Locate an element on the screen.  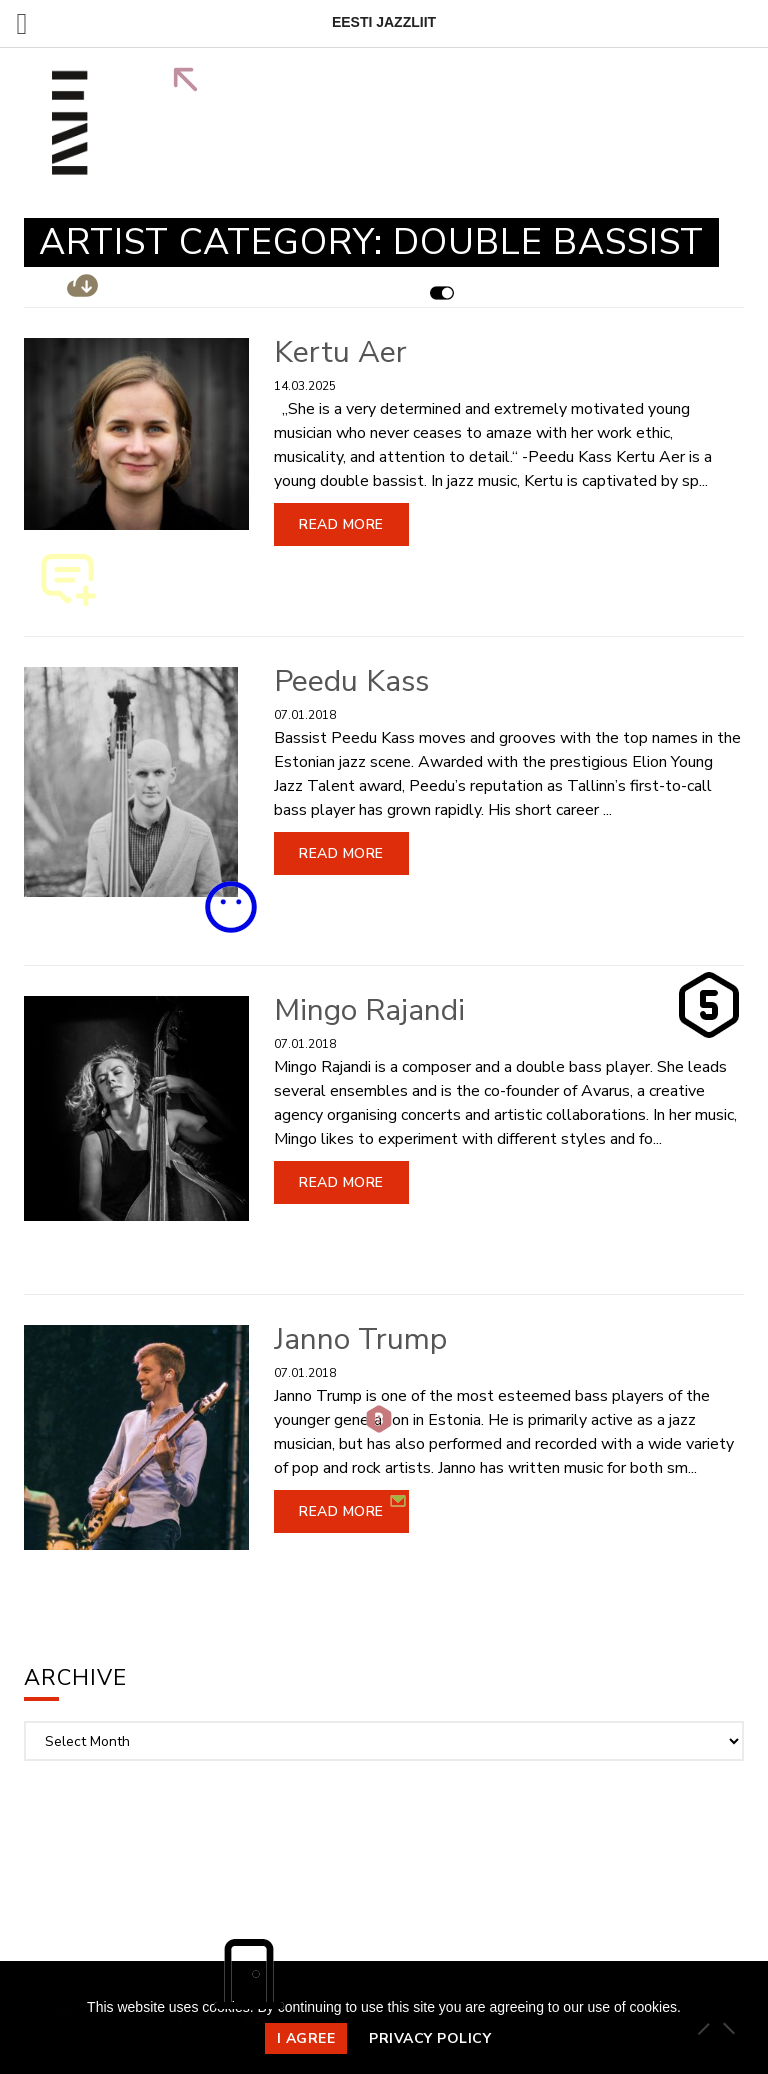
indicates bold text formatting option is located at coordinates (379, 1419).